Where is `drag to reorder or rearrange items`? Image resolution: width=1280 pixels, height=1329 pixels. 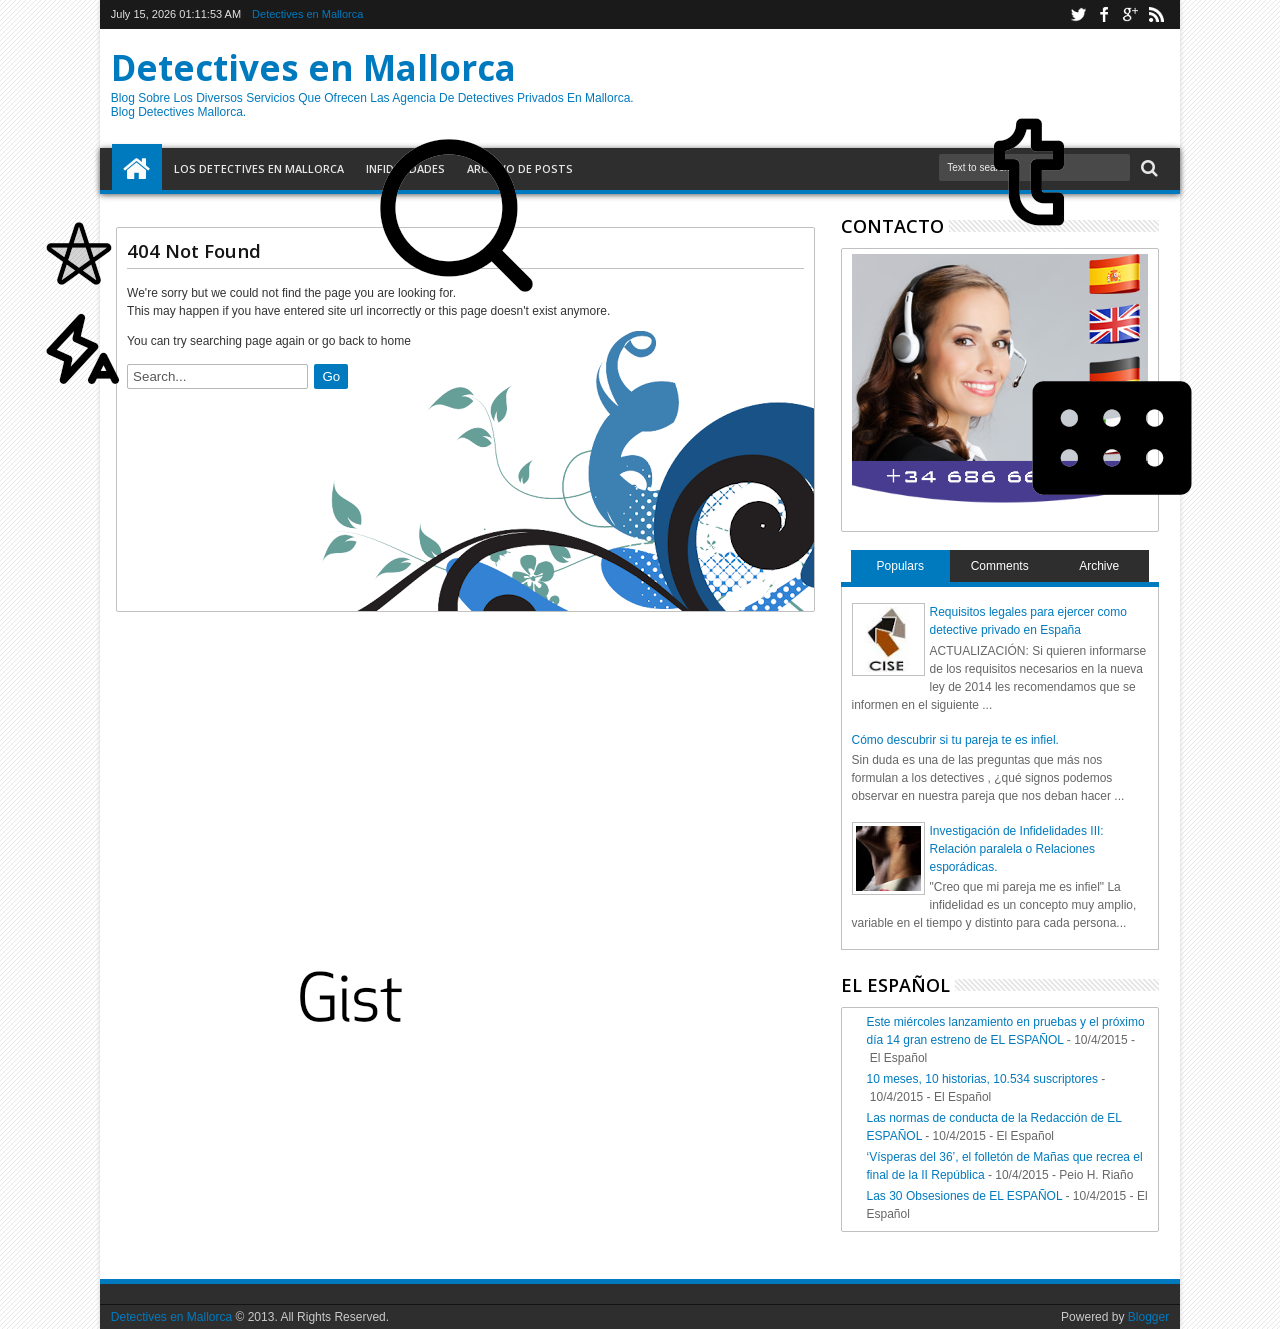
drag to reorder or rearrange items is located at coordinates (1112, 438).